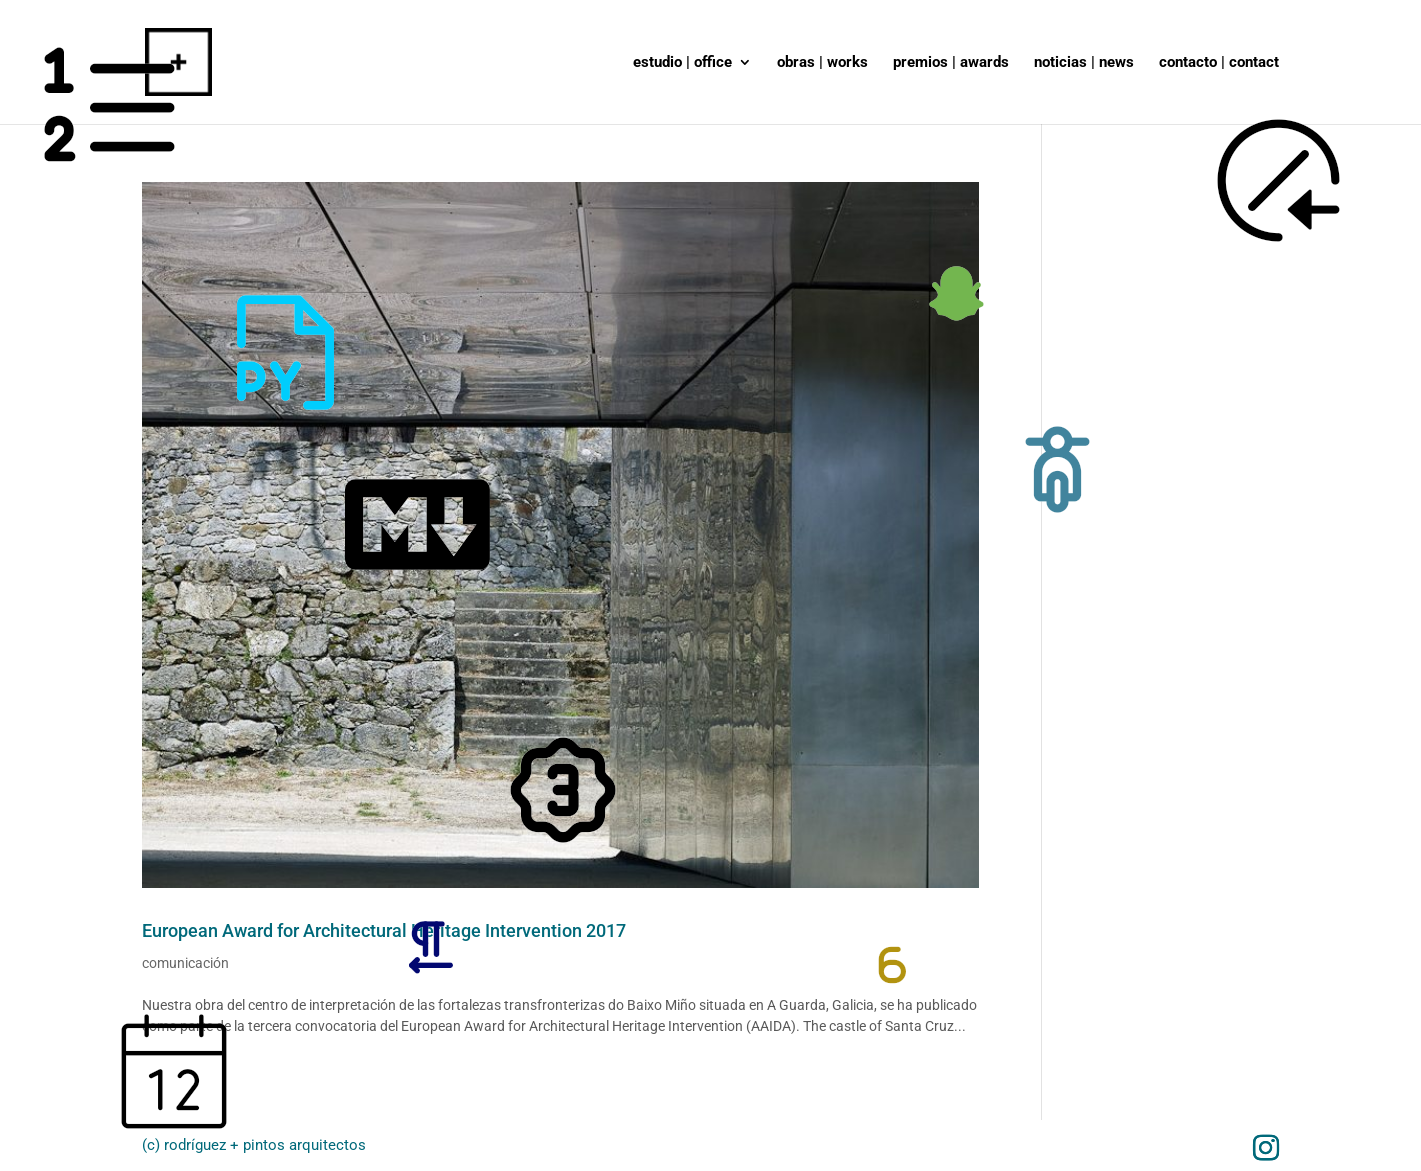 Image resolution: width=1421 pixels, height=1171 pixels. I want to click on switch text direction to right-to-left, so click(431, 946).